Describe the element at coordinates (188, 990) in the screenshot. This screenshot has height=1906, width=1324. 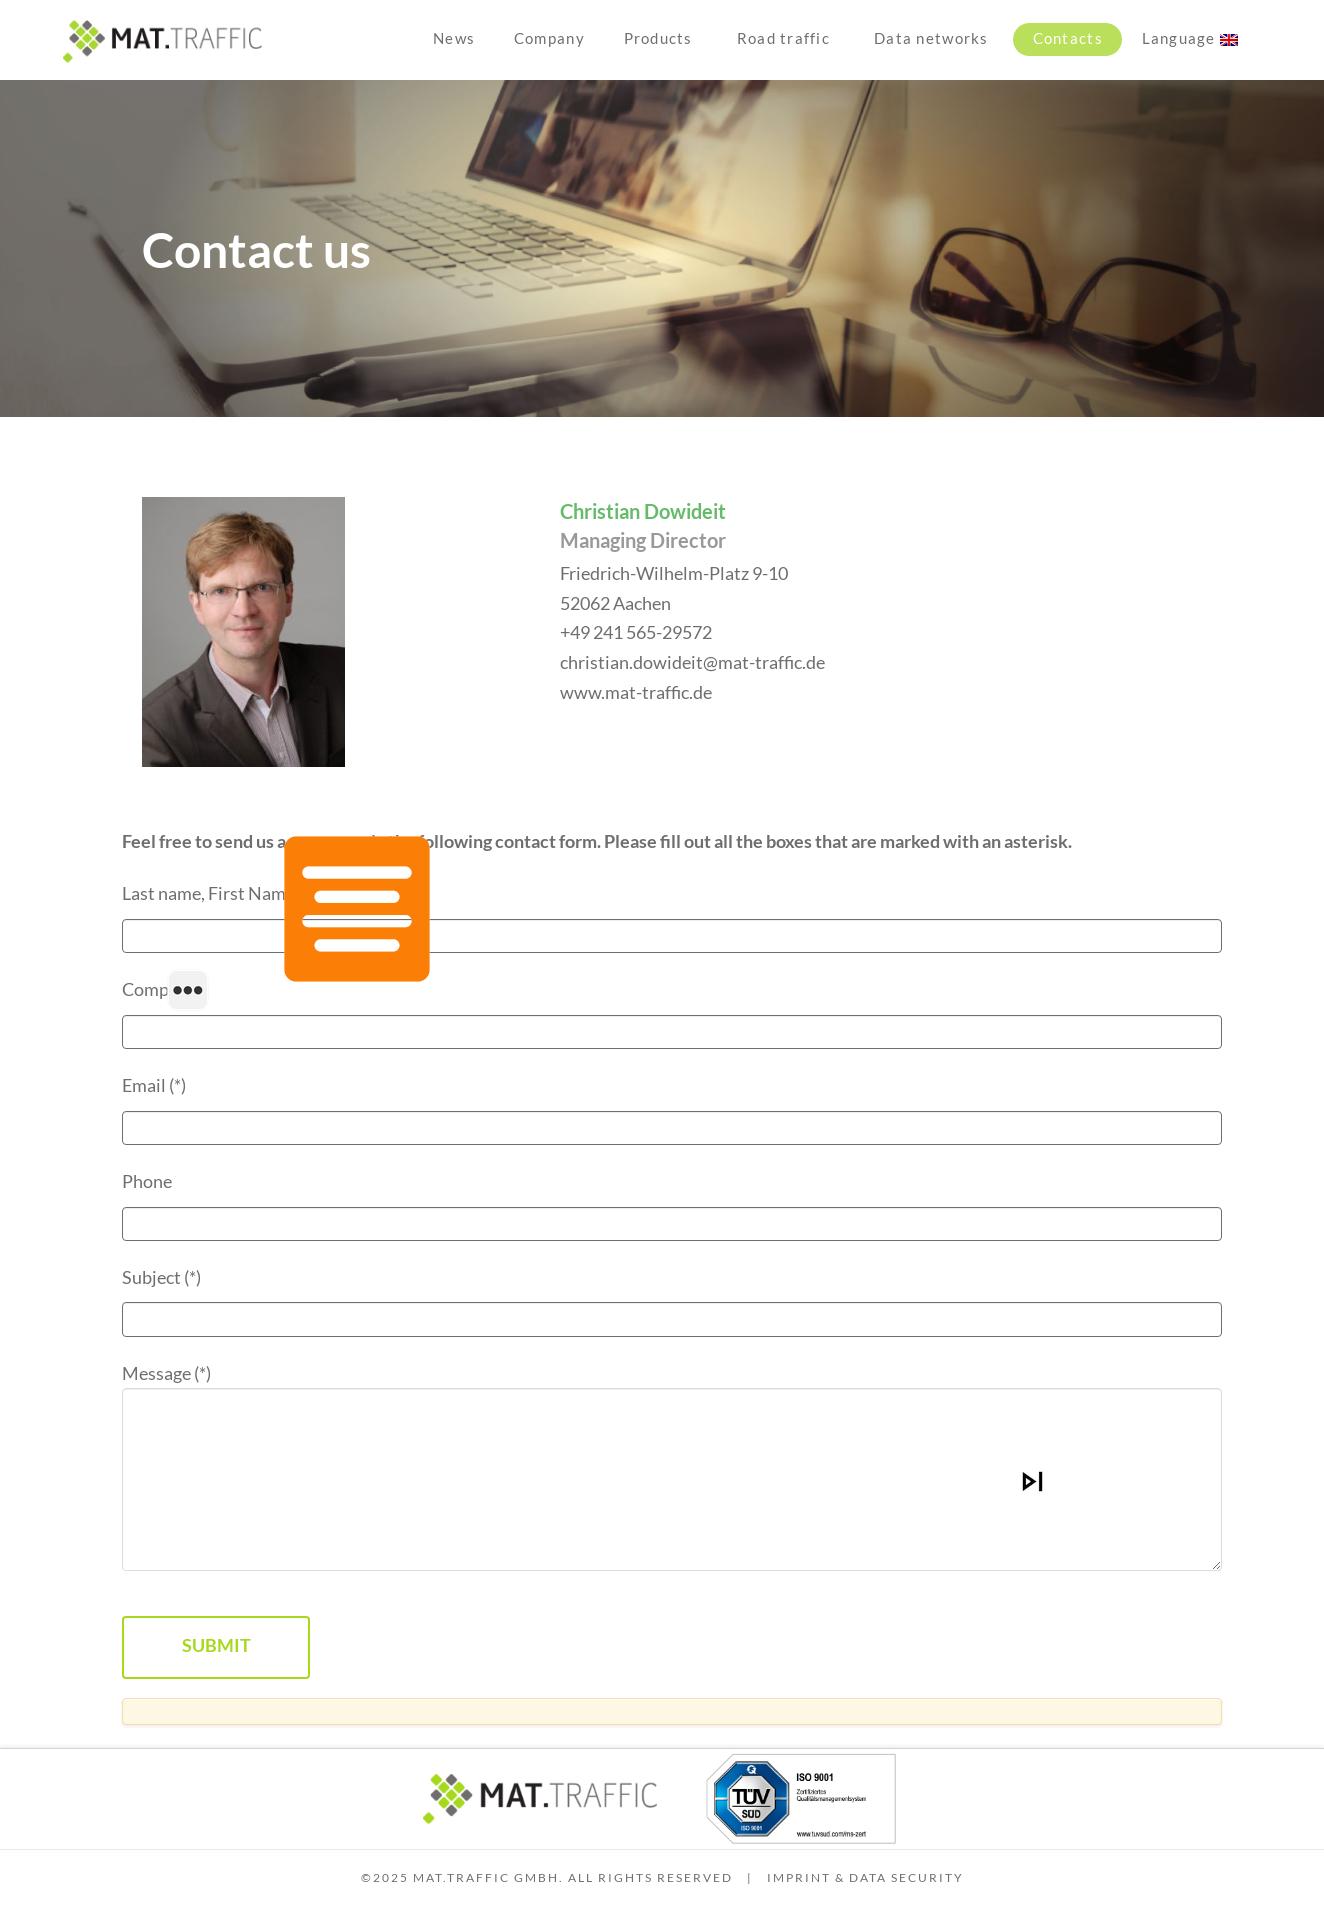
I see `view other applications or categories` at that location.